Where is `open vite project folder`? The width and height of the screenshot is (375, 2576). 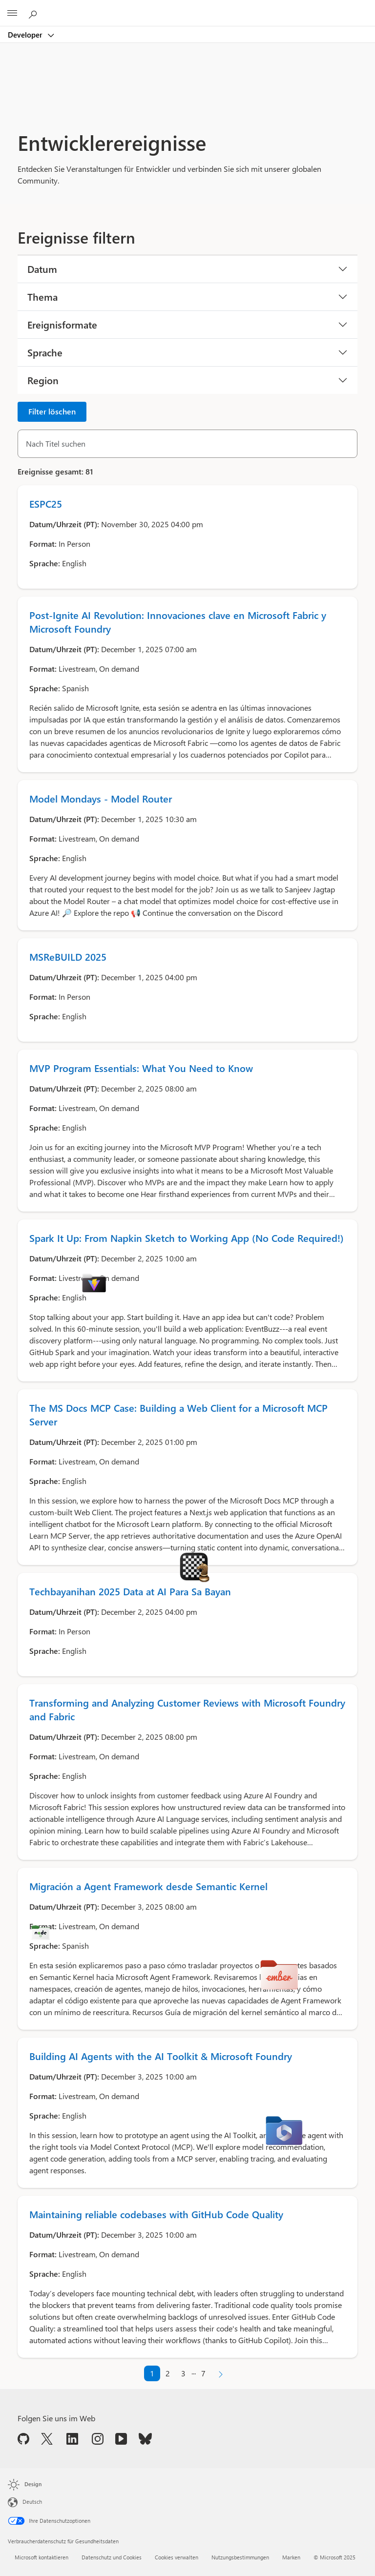 open vite project folder is located at coordinates (94, 1283).